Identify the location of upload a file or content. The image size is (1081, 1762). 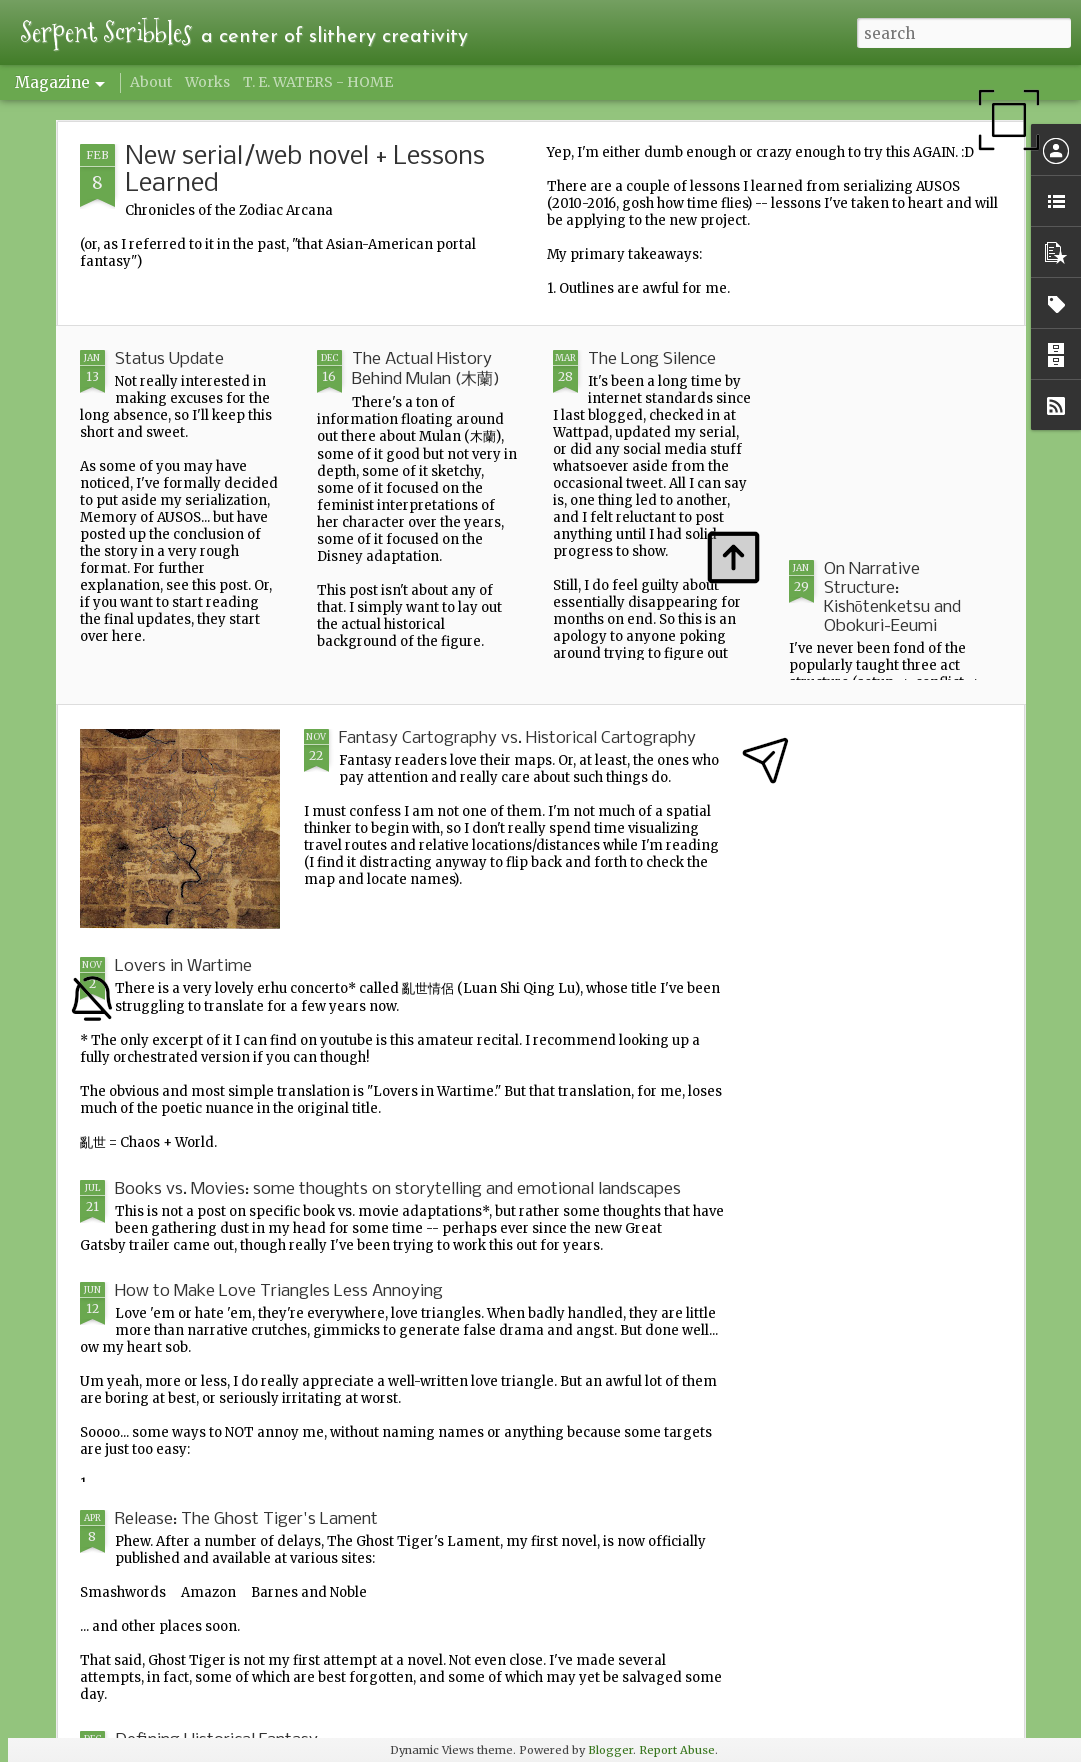
(733, 557).